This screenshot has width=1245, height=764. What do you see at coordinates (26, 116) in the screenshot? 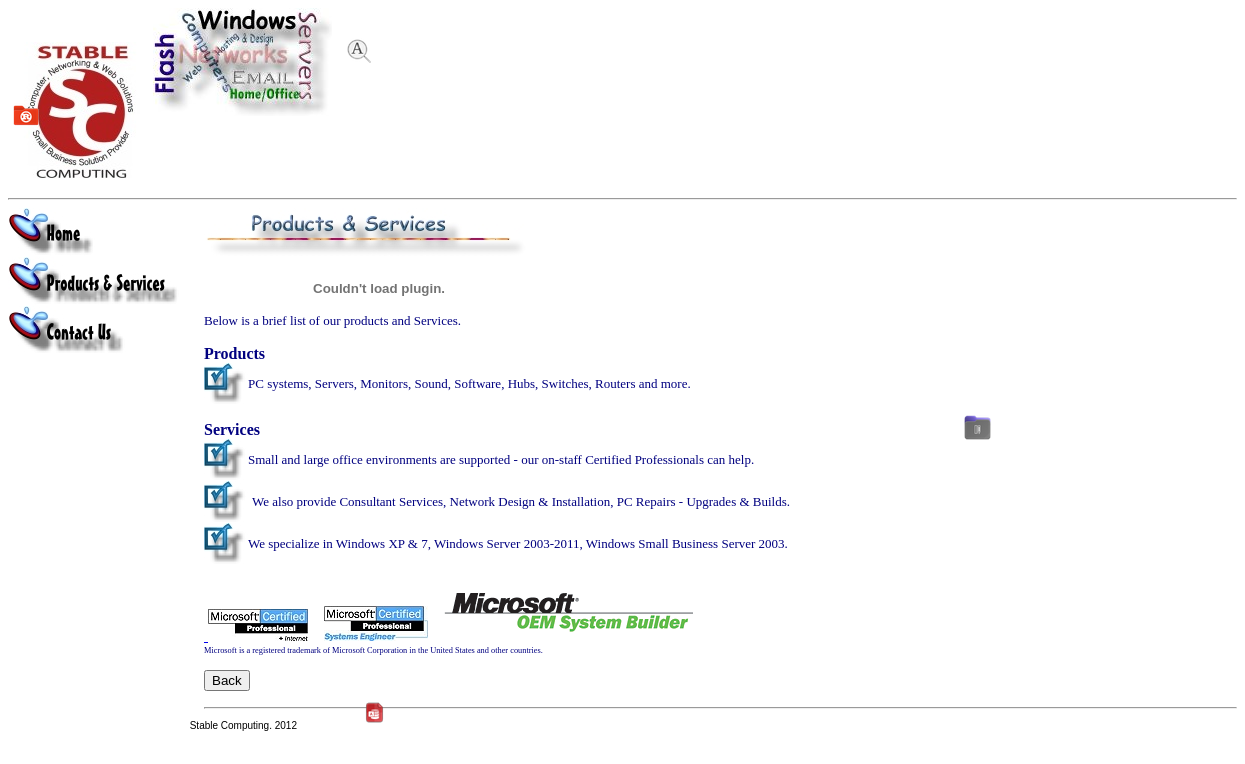
I see `open folder containing rust programming projects` at bounding box center [26, 116].